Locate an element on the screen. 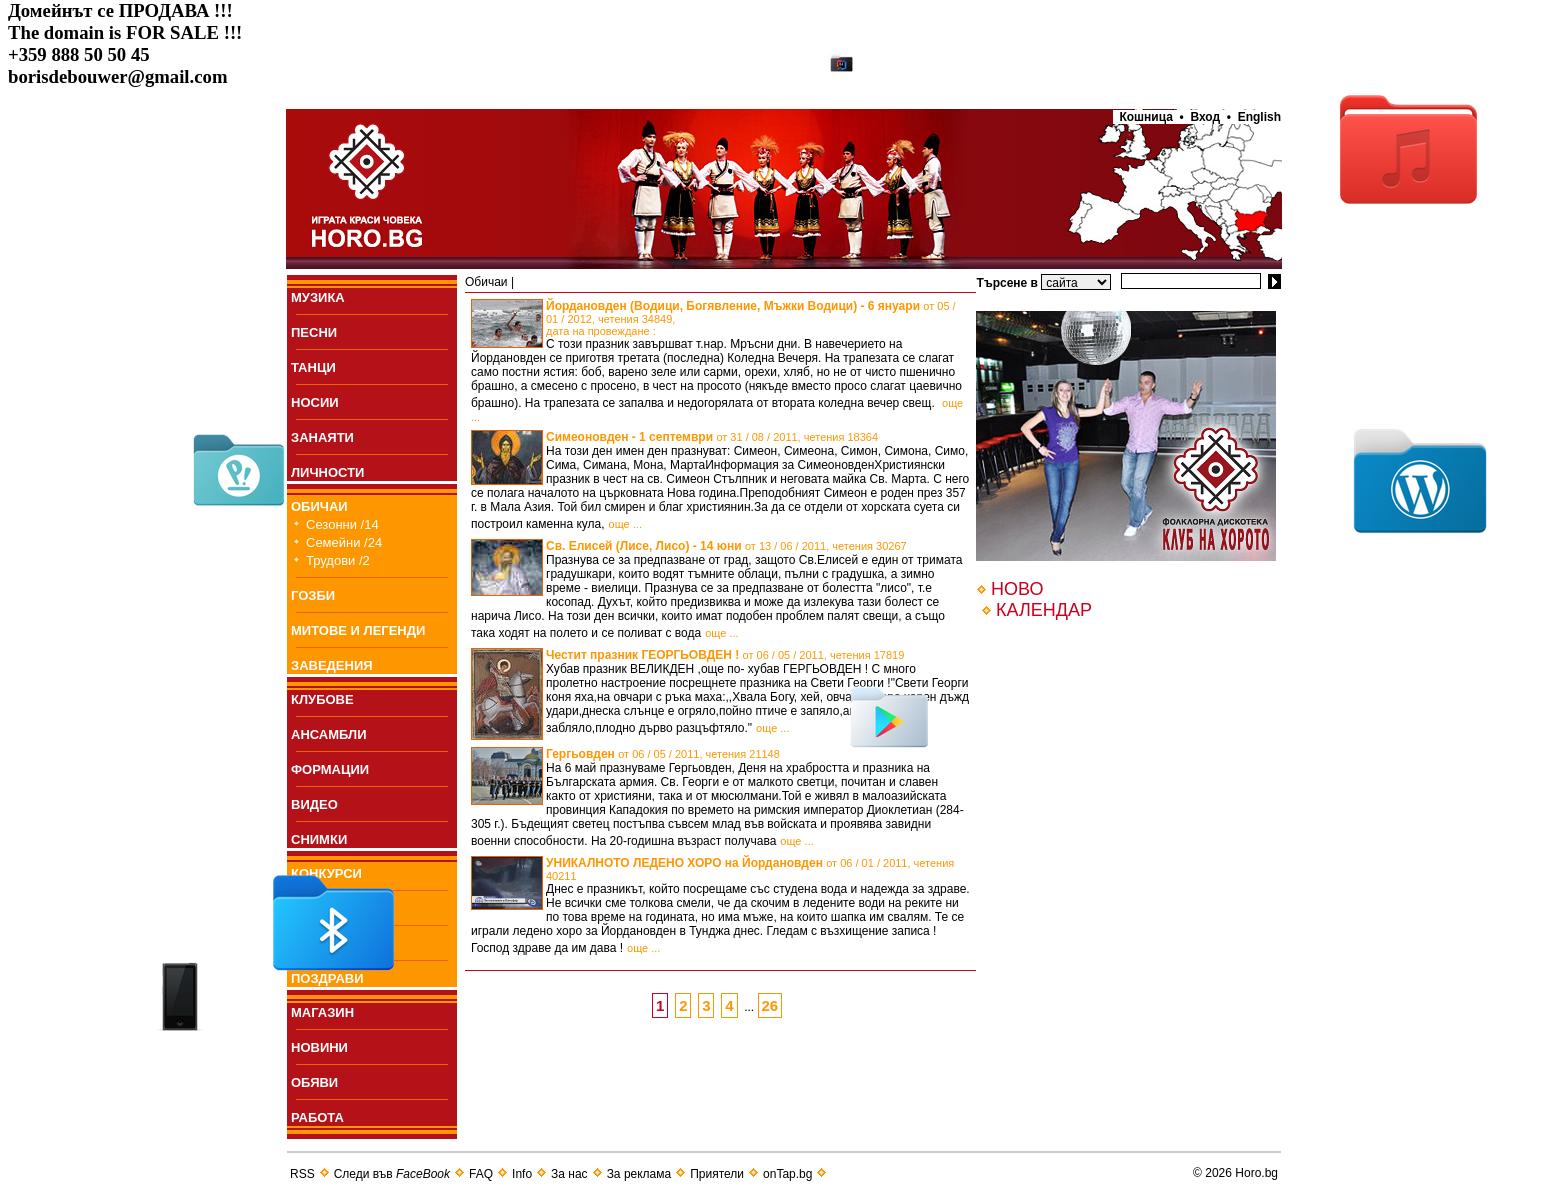 The height and width of the screenshot is (1196, 1568). iPod nano device connected to your system is located at coordinates (180, 997).